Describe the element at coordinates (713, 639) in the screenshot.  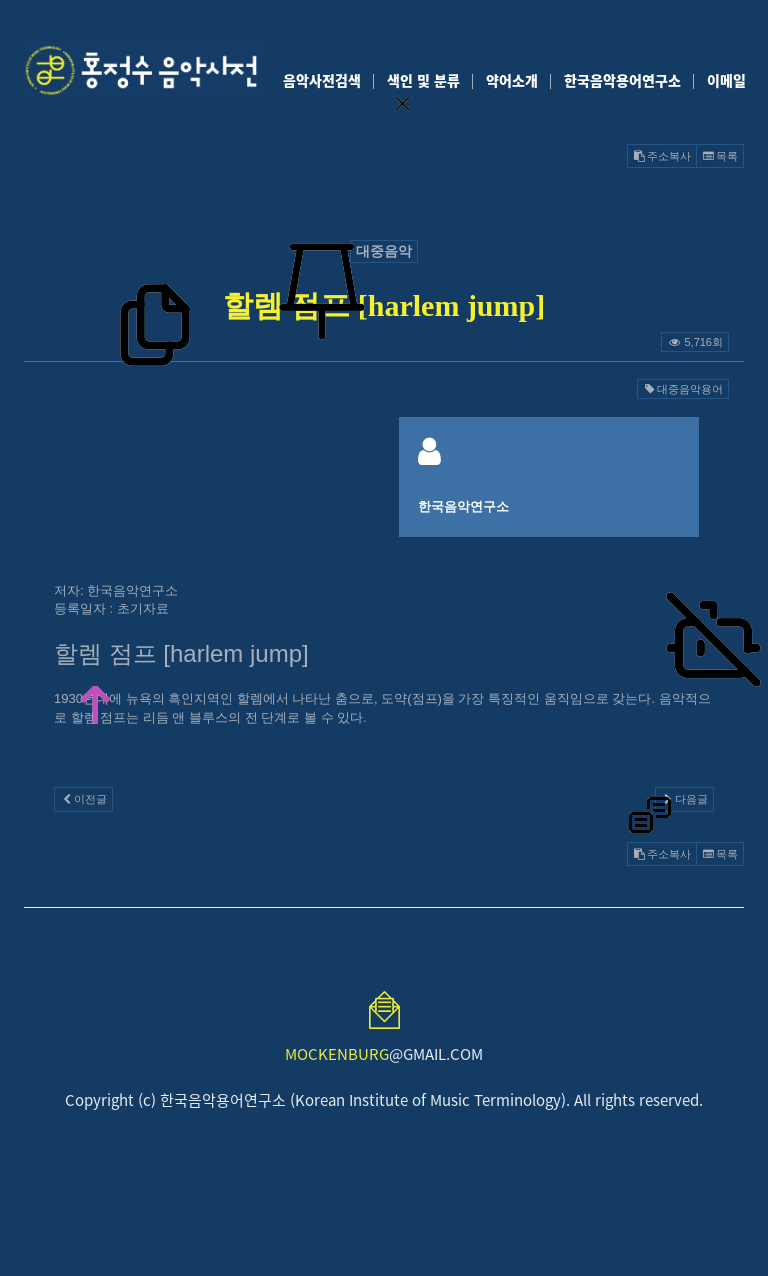
I see `disable bot or AI assistant` at that location.